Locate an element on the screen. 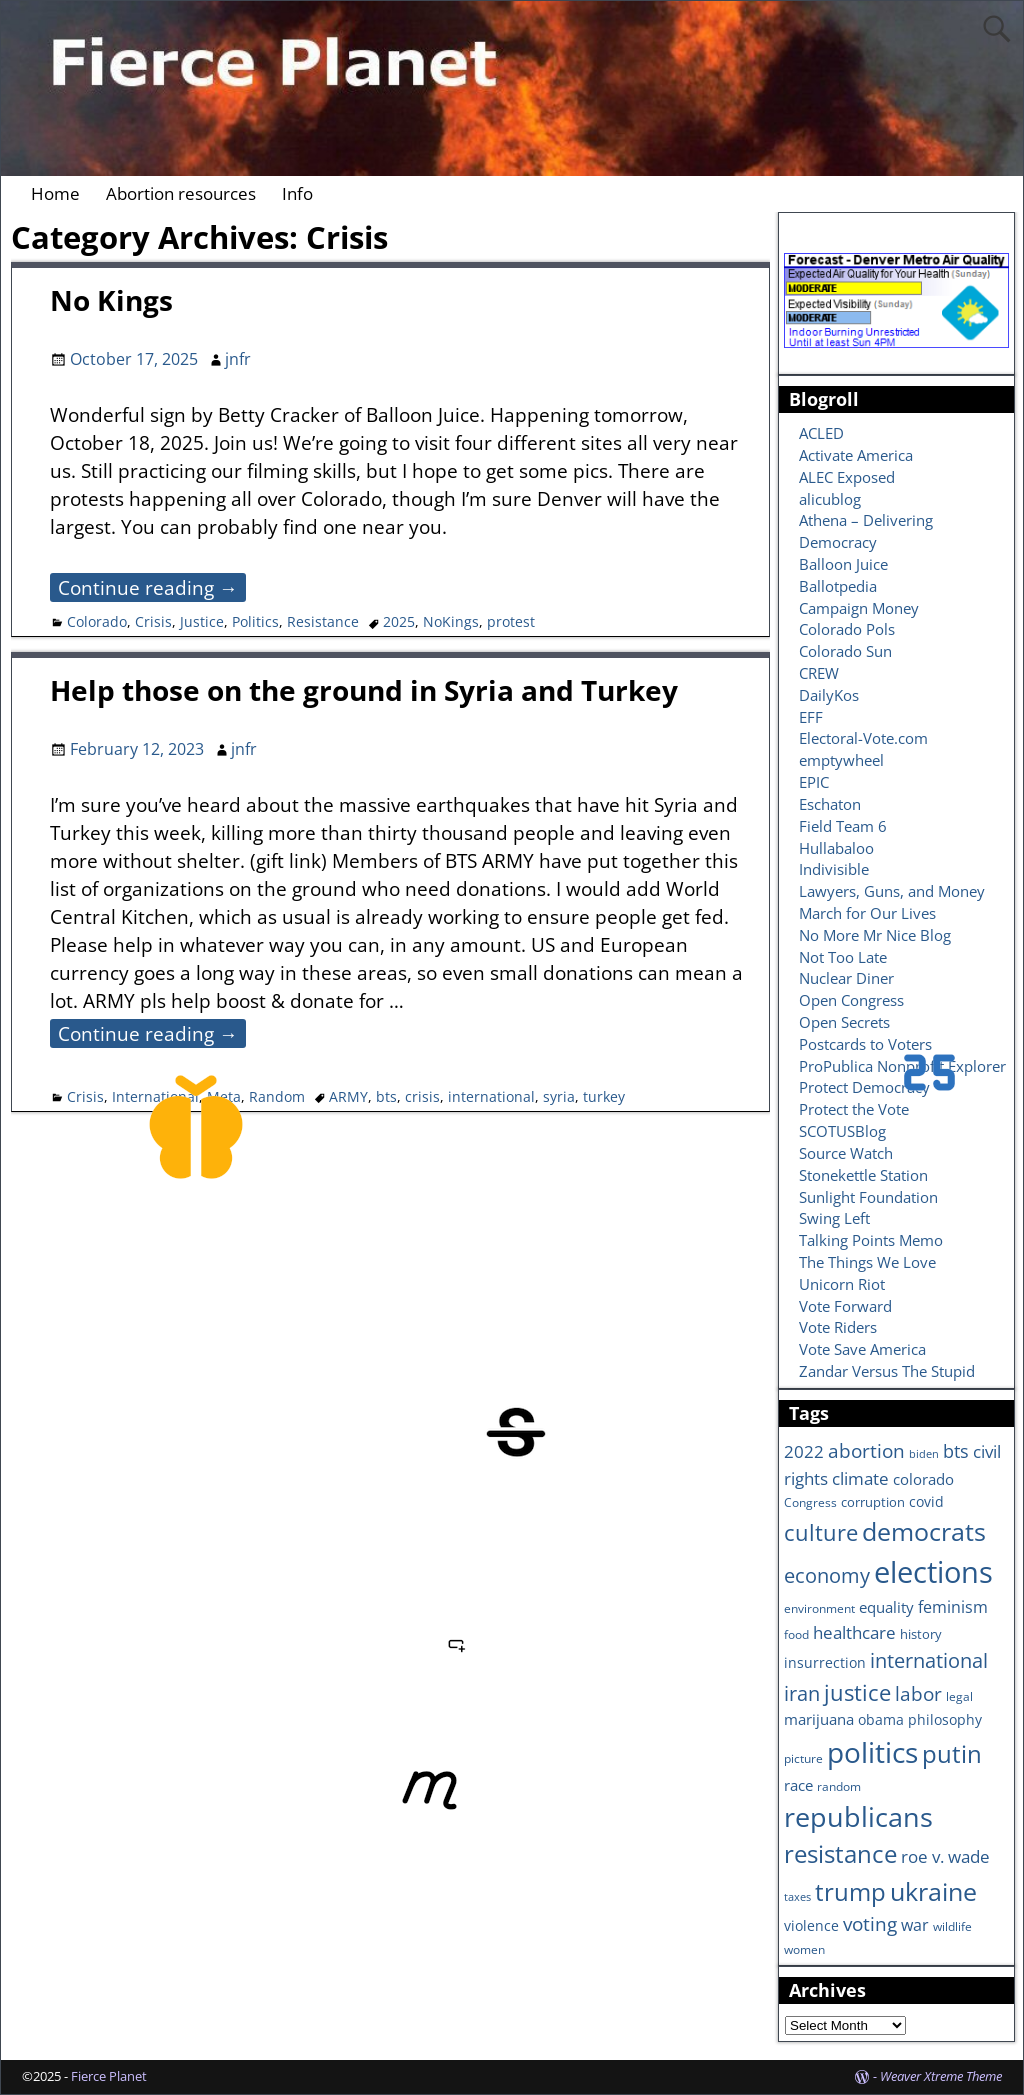 The height and width of the screenshot is (2095, 1024). apply strikethrough formatting to selected text is located at coordinates (516, 1437).